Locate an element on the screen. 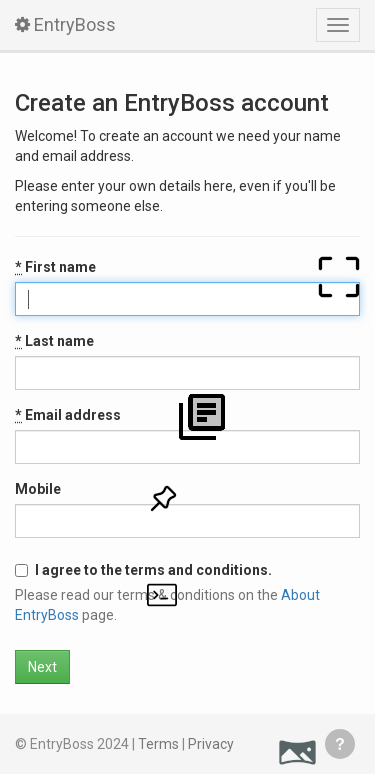  pin an item to keep it visible is located at coordinates (163, 498).